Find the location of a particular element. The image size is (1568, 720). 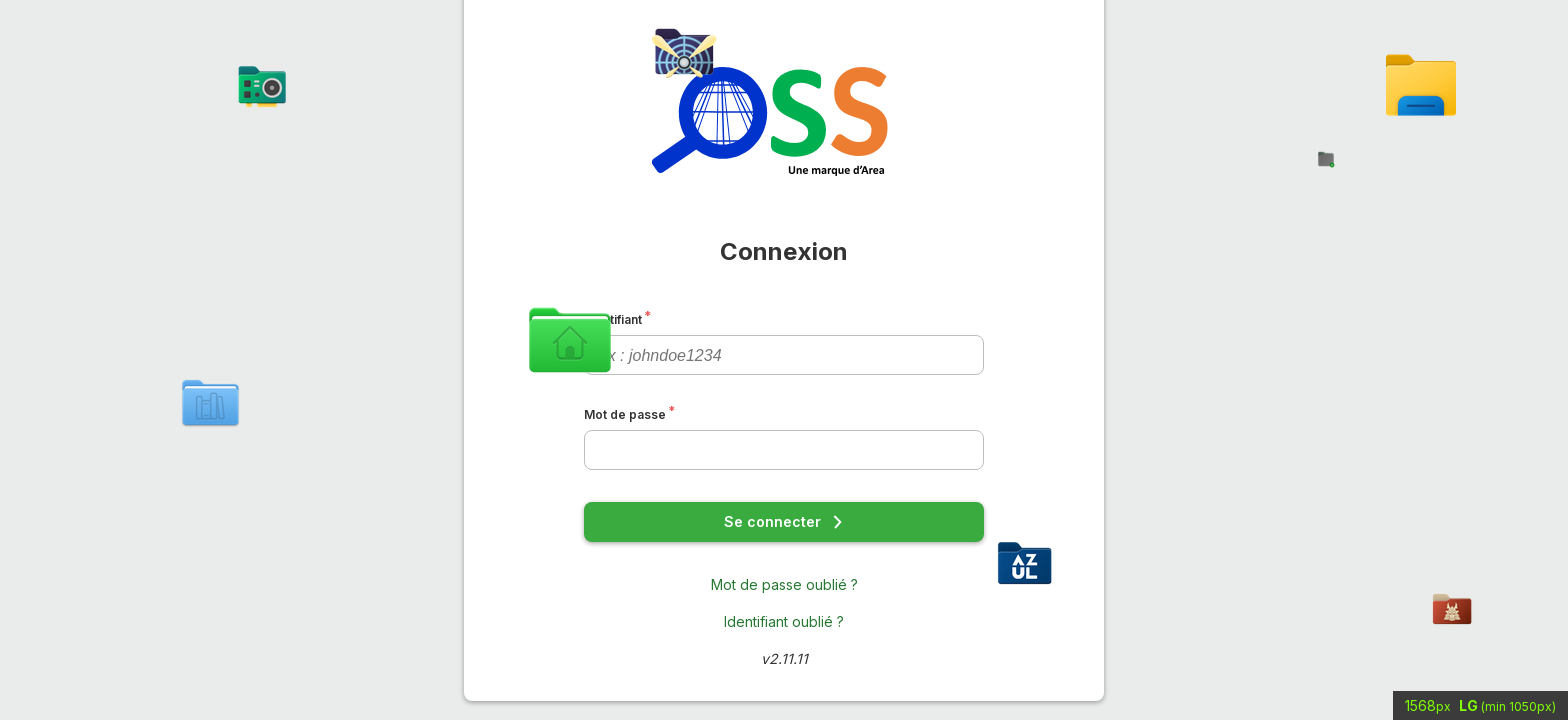

open the azul folder is located at coordinates (1024, 564).